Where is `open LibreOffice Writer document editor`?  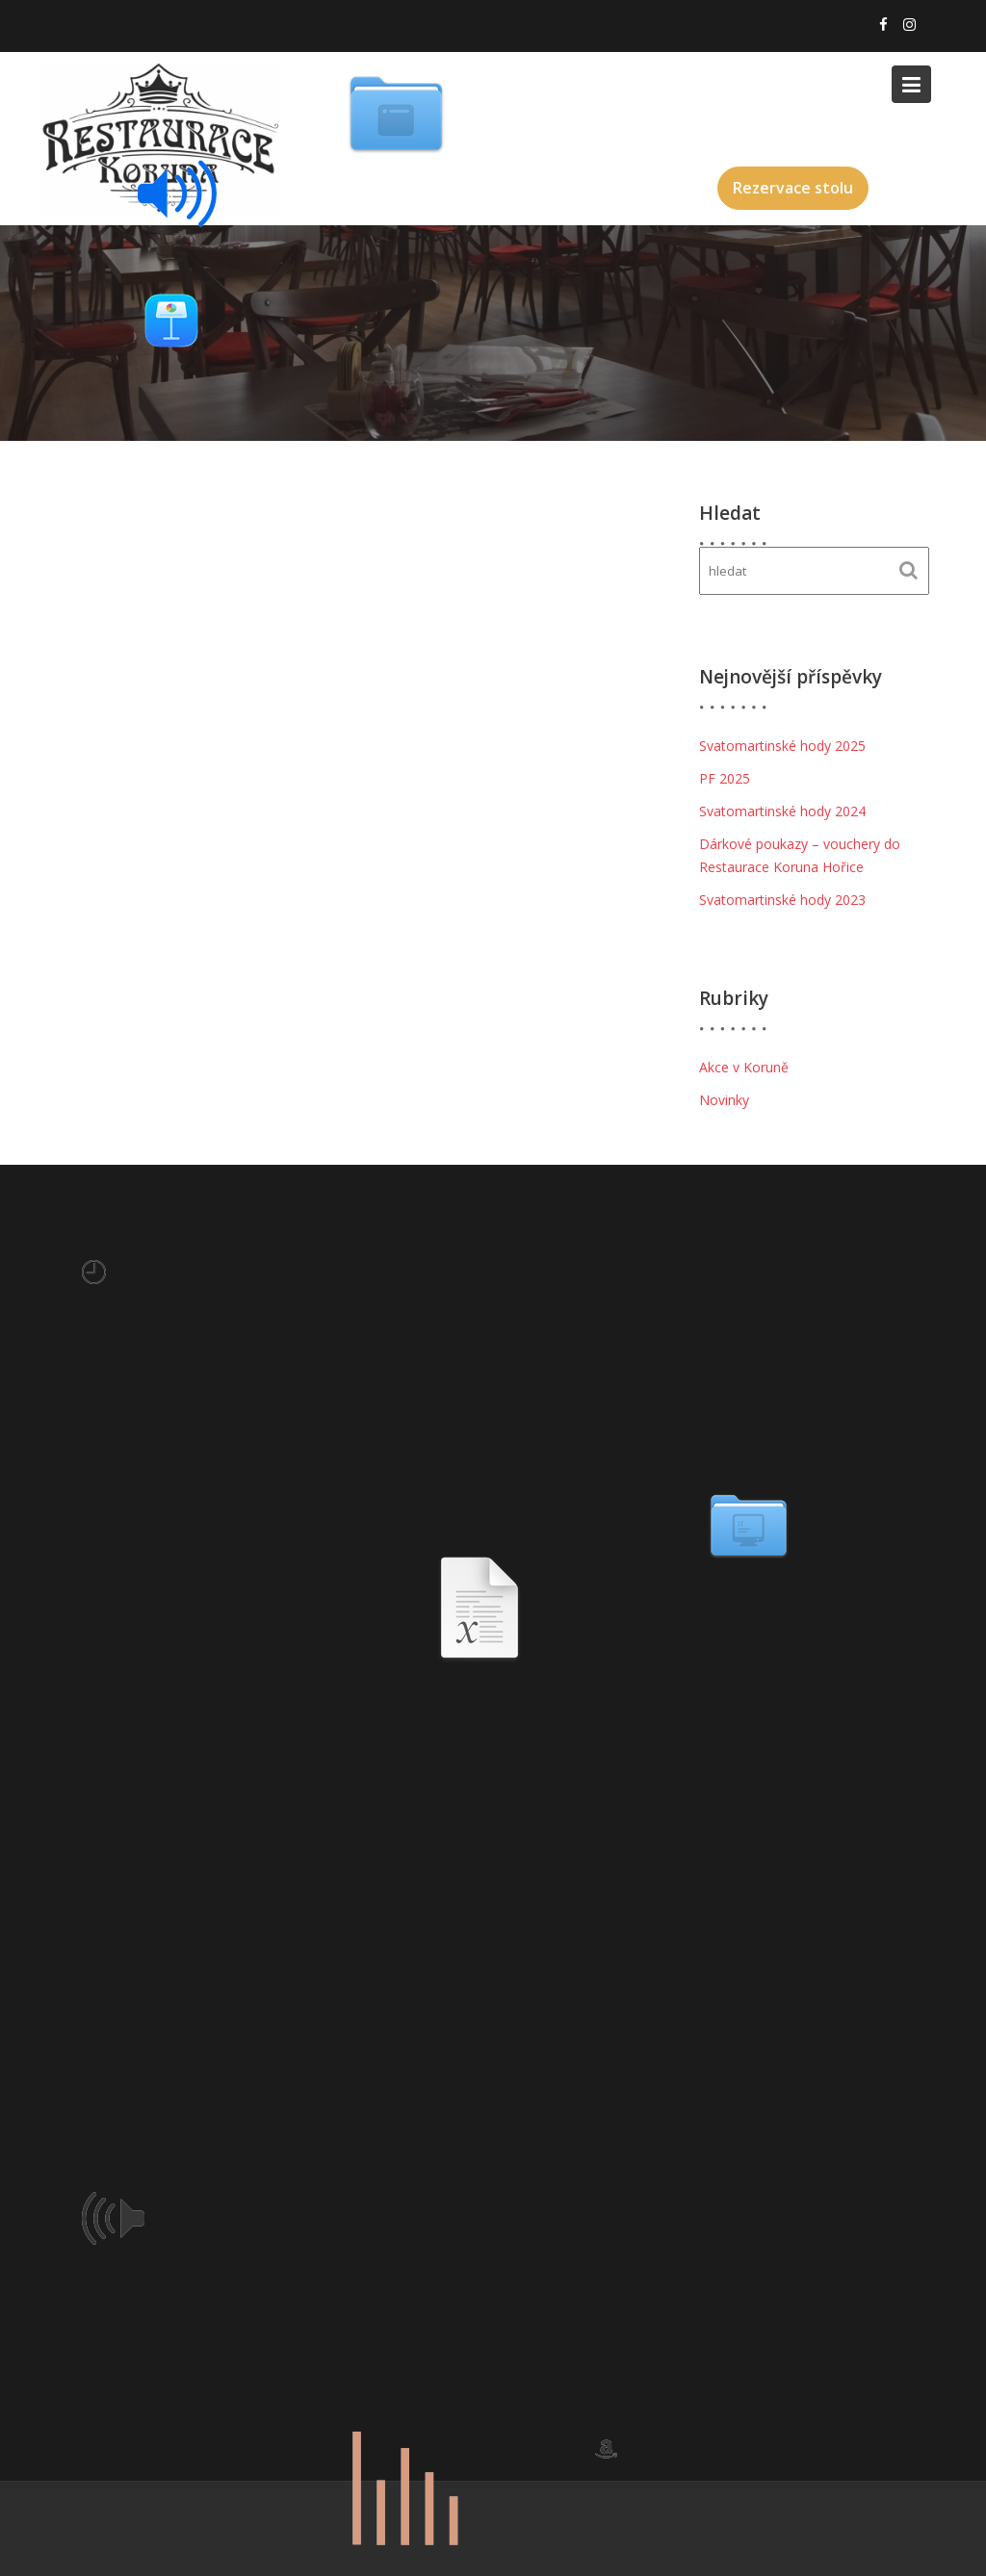 open LibreOffice Writer document editor is located at coordinates (171, 321).